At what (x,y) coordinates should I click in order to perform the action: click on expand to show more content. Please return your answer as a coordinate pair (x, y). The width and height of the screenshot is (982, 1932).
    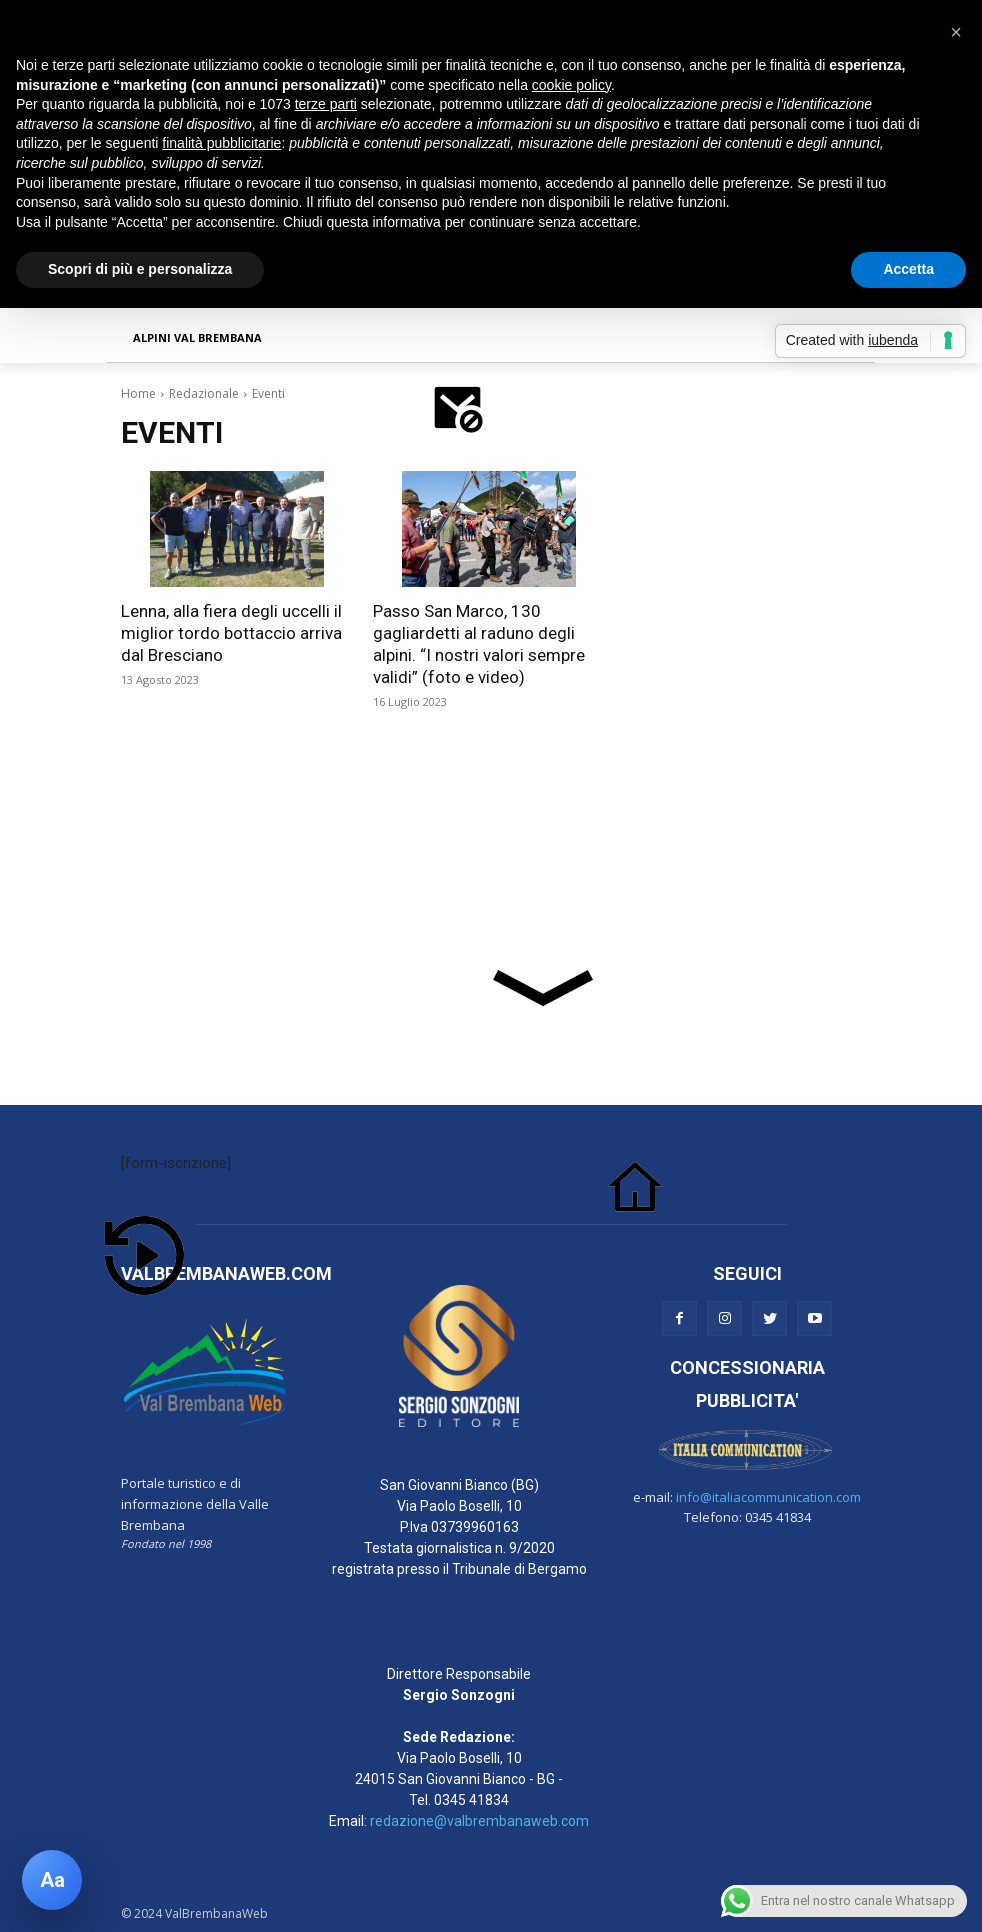
    Looking at the image, I should click on (543, 986).